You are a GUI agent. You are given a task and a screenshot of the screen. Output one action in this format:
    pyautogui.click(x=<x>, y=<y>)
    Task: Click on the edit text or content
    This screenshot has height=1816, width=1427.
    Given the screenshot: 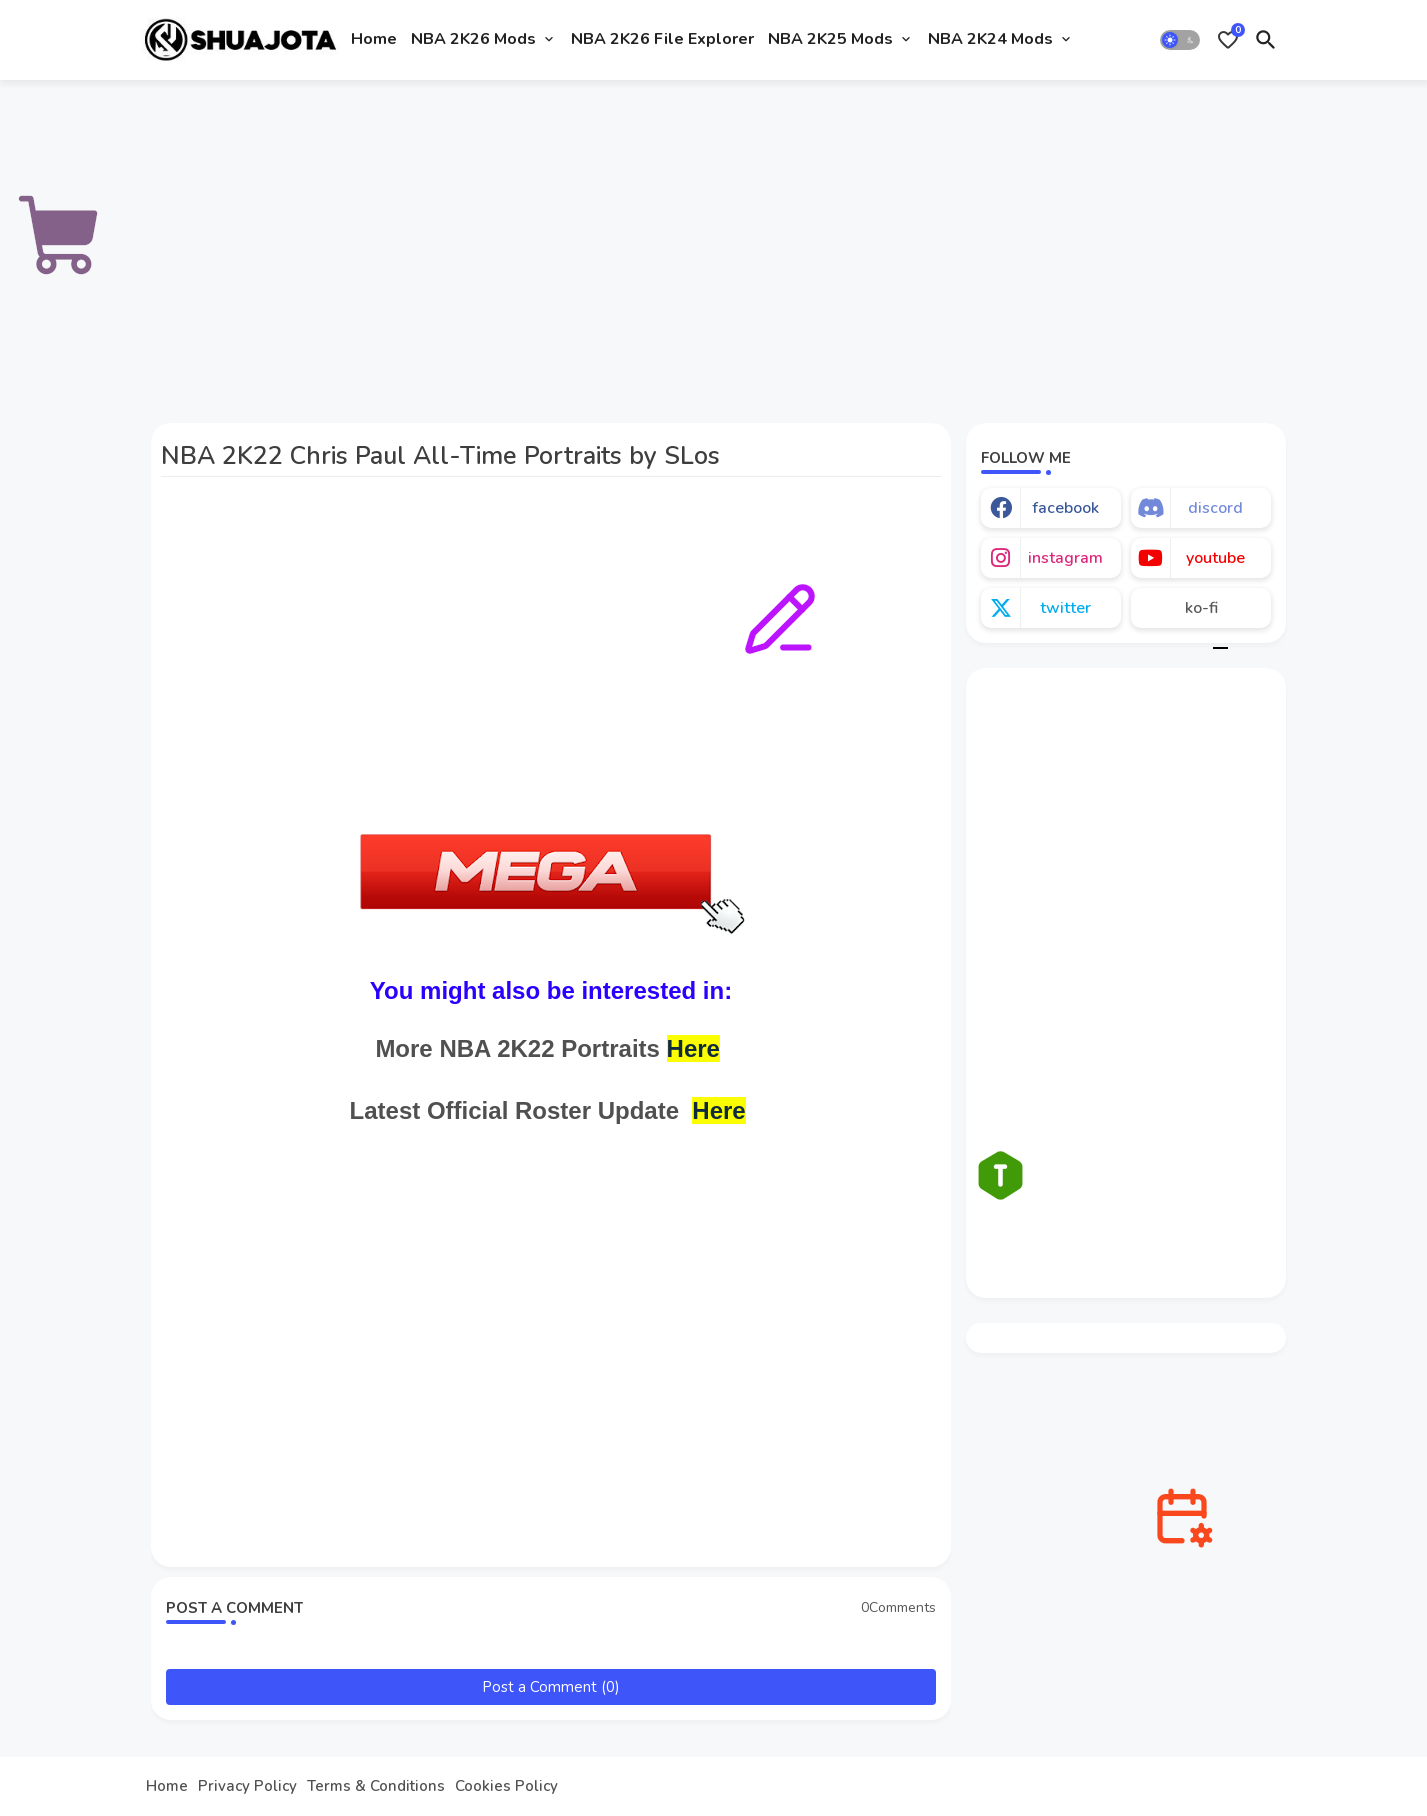 What is the action you would take?
    pyautogui.click(x=780, y=619)
    